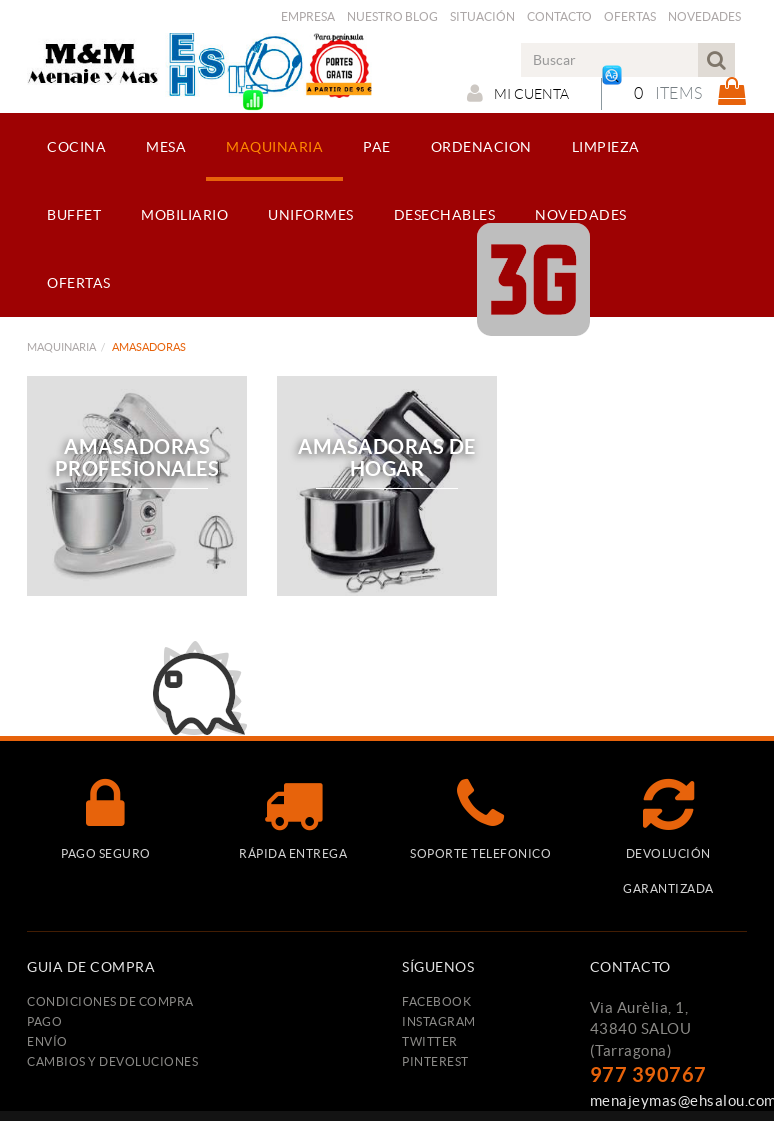 The height and width of the screenshot is (1121, 774). Describe the element at coordinates (533, 279) in the screenshot. I see `indicates 3G cellular network connection` at that location.